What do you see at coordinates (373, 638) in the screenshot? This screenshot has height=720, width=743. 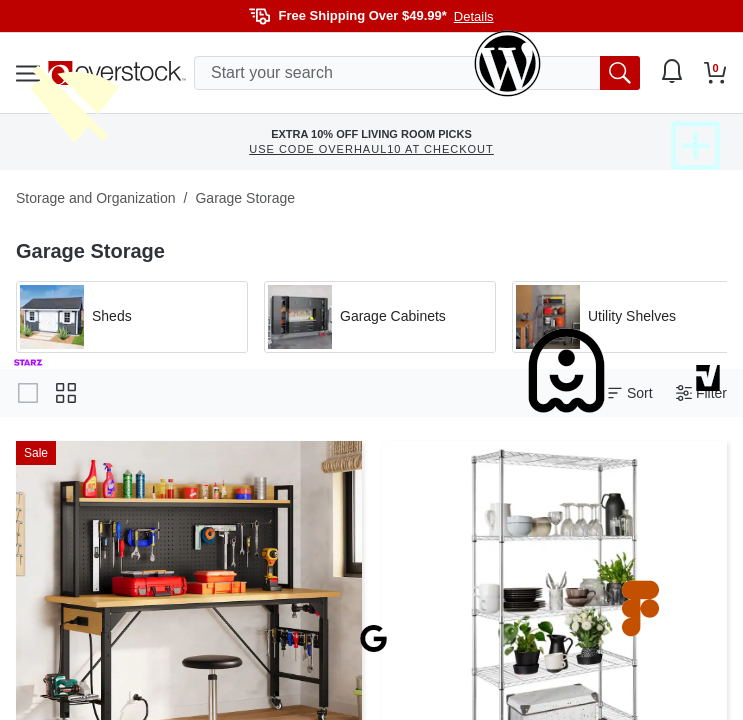 I see `sign in with Google` at bounding box center [373, 638].